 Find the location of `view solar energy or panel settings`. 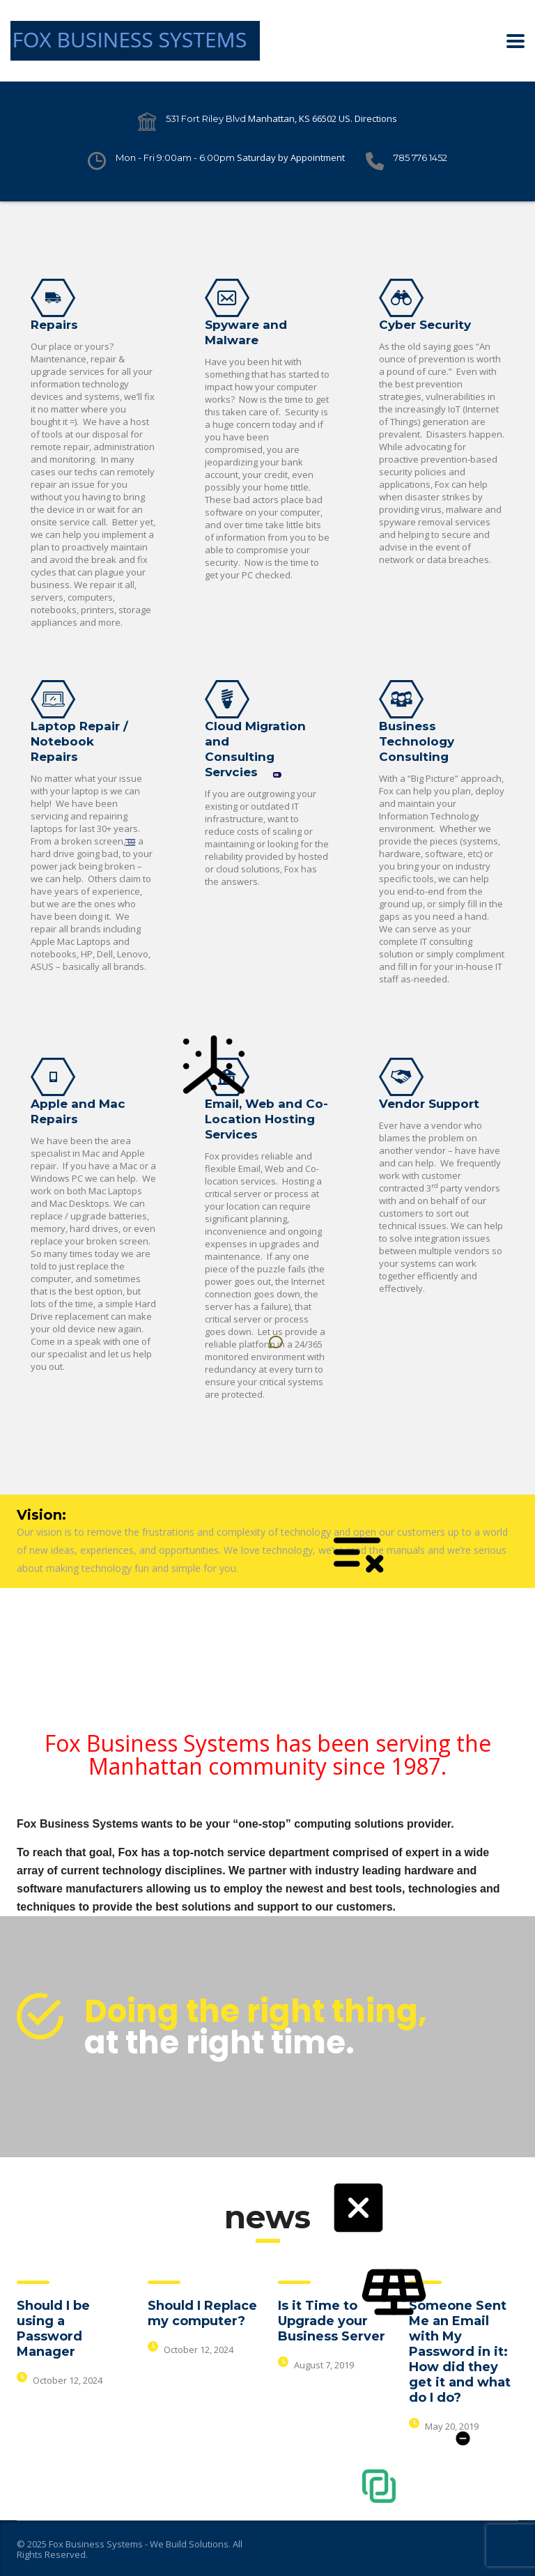

view solar energy or panel settings is located at coordinates (394, 2292).